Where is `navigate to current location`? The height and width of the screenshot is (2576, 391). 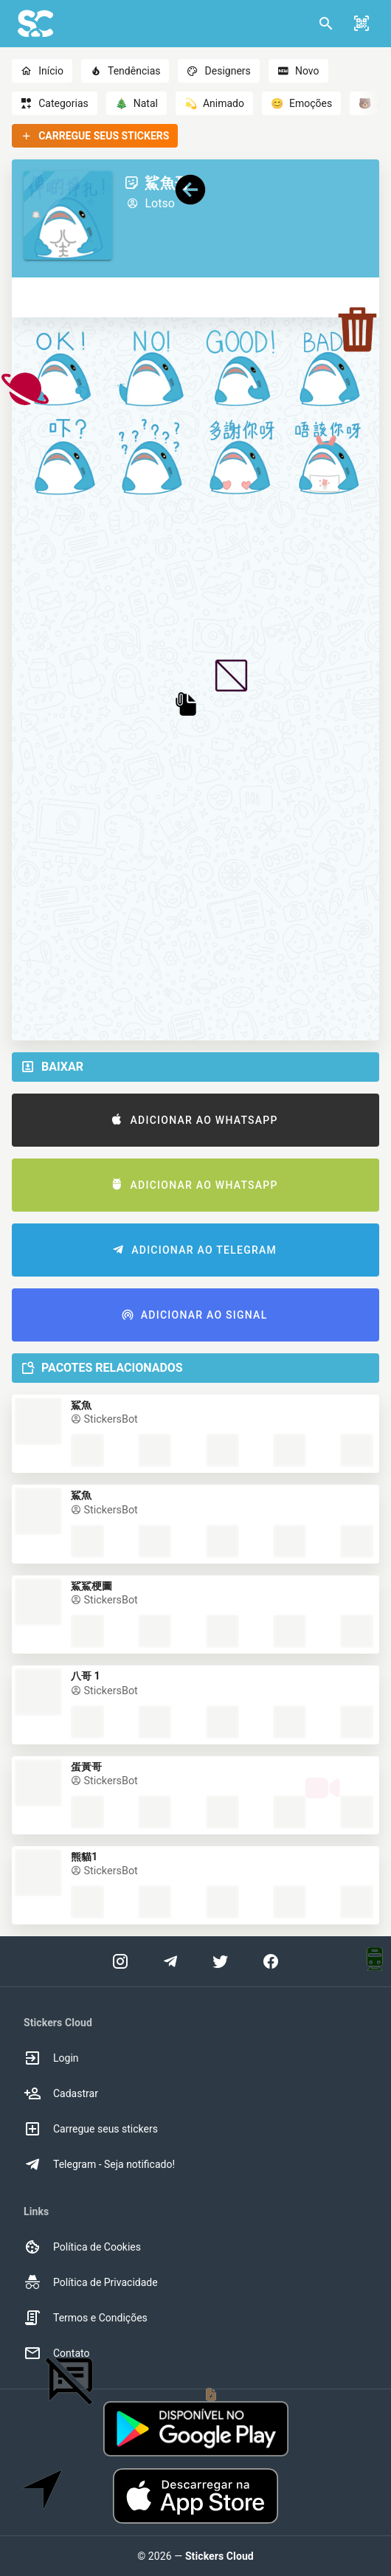 navigate to current location is located at coordinates (42, 2490).